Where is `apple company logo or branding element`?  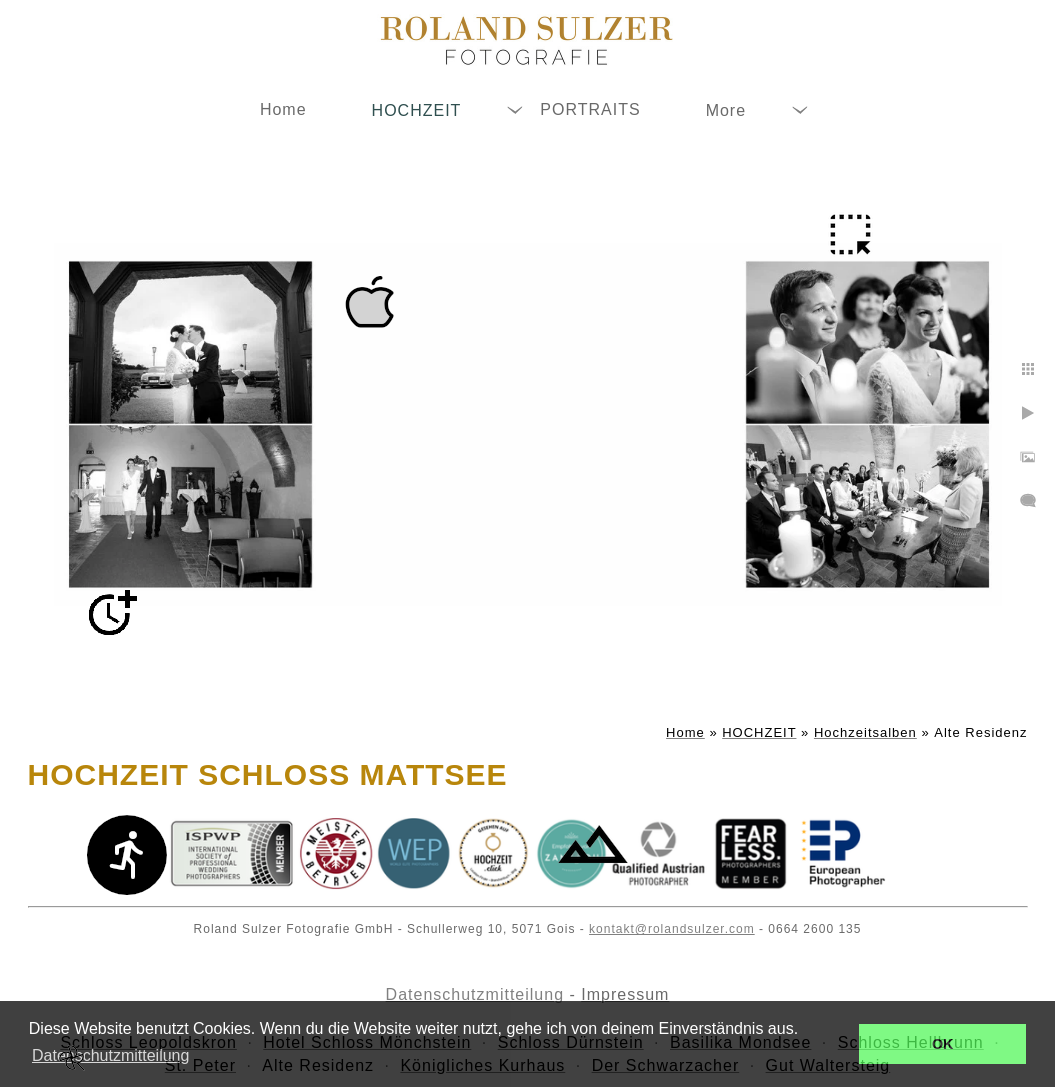
apple company logo or branding element is located at coordinates (371, 305).